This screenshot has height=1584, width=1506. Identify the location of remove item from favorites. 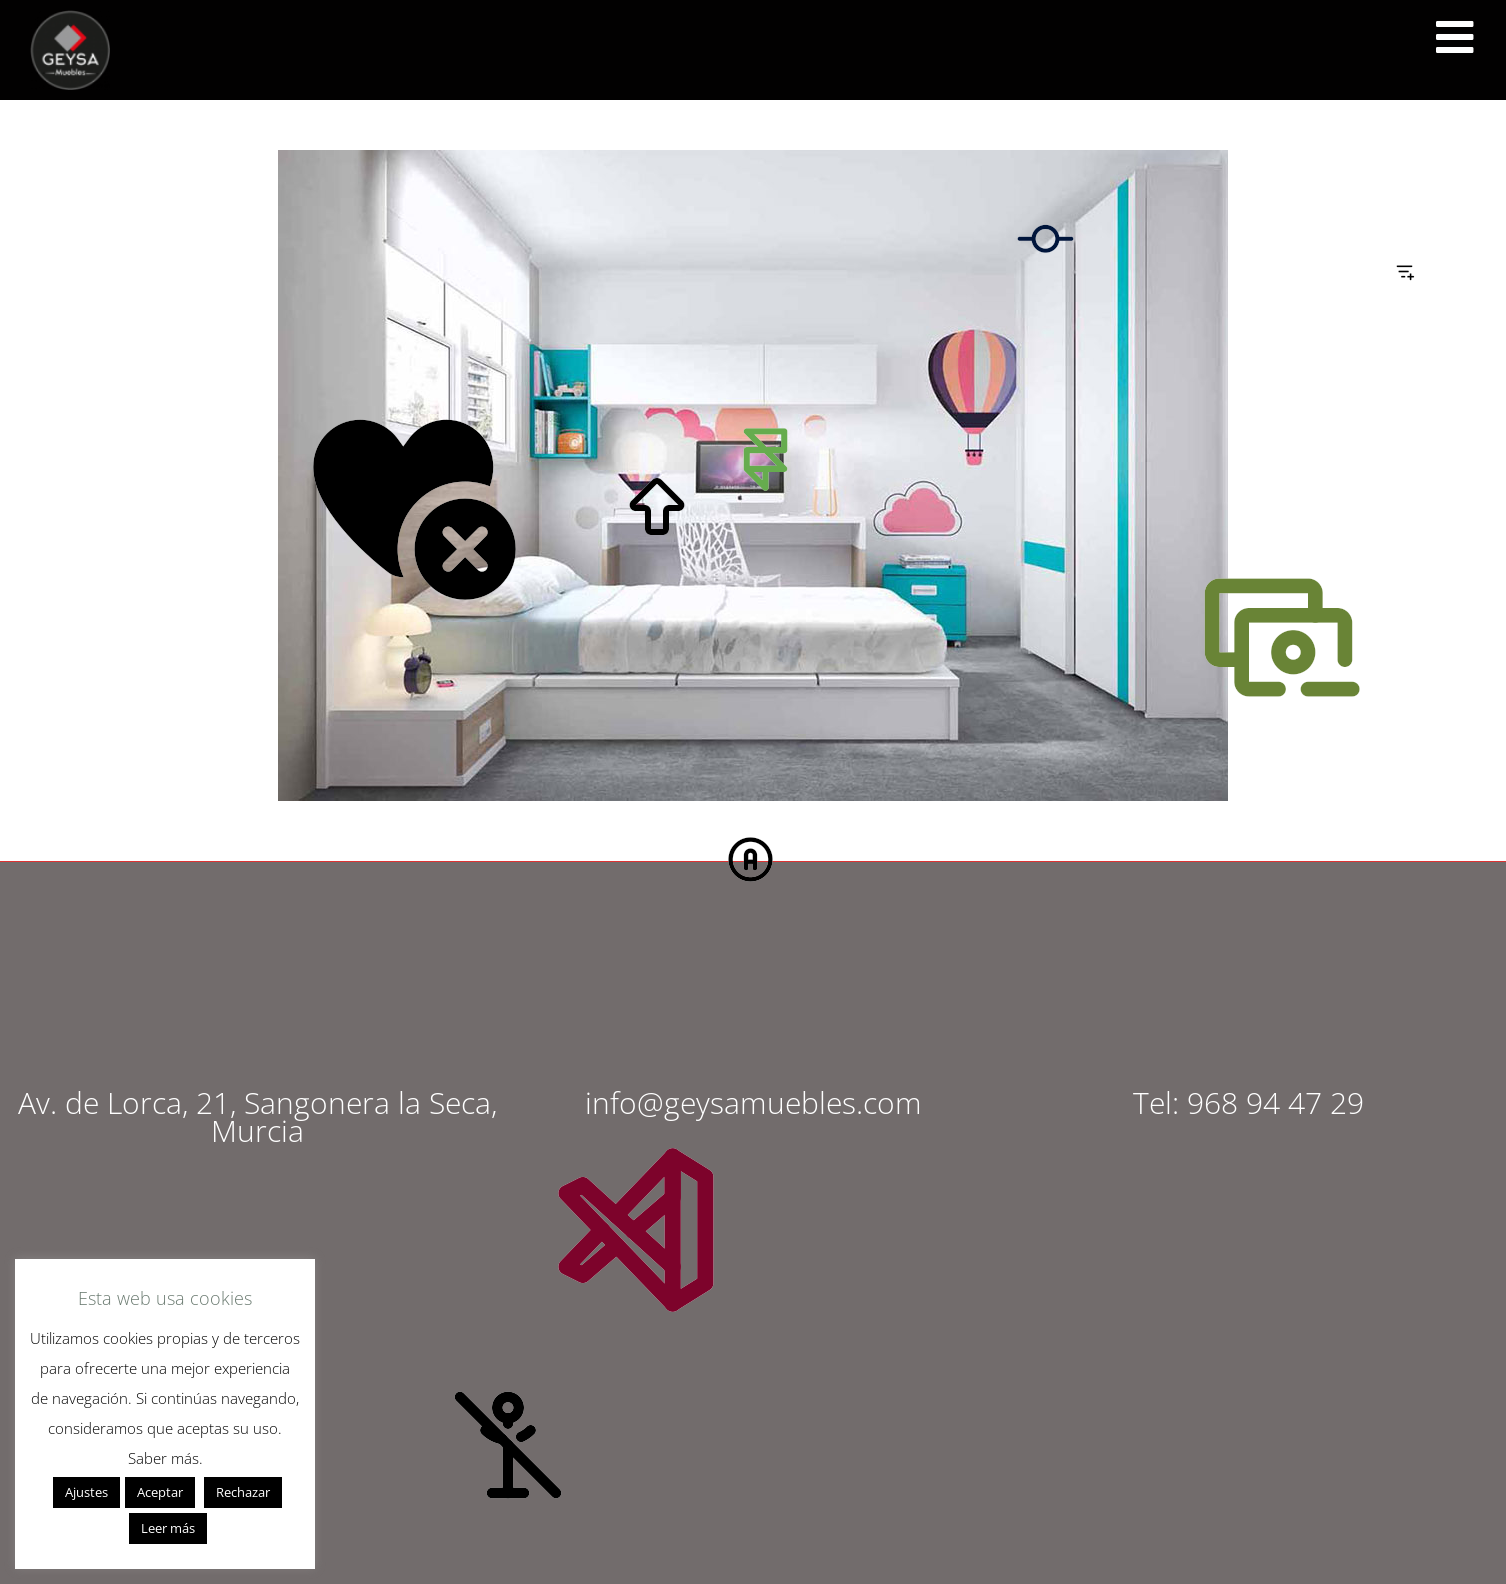
(414, 498).